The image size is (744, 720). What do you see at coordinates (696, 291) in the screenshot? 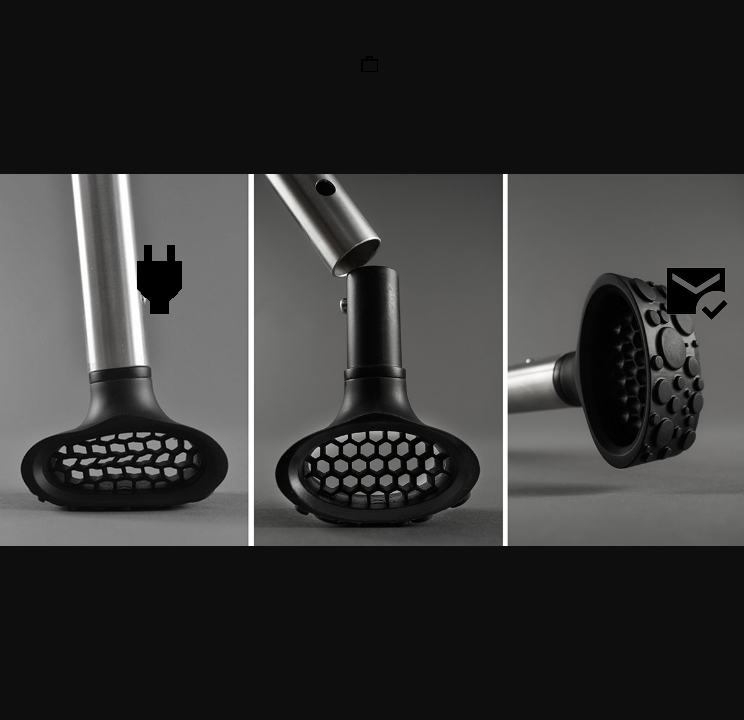
I see `mark email as read` at bounding box center [696, 291].